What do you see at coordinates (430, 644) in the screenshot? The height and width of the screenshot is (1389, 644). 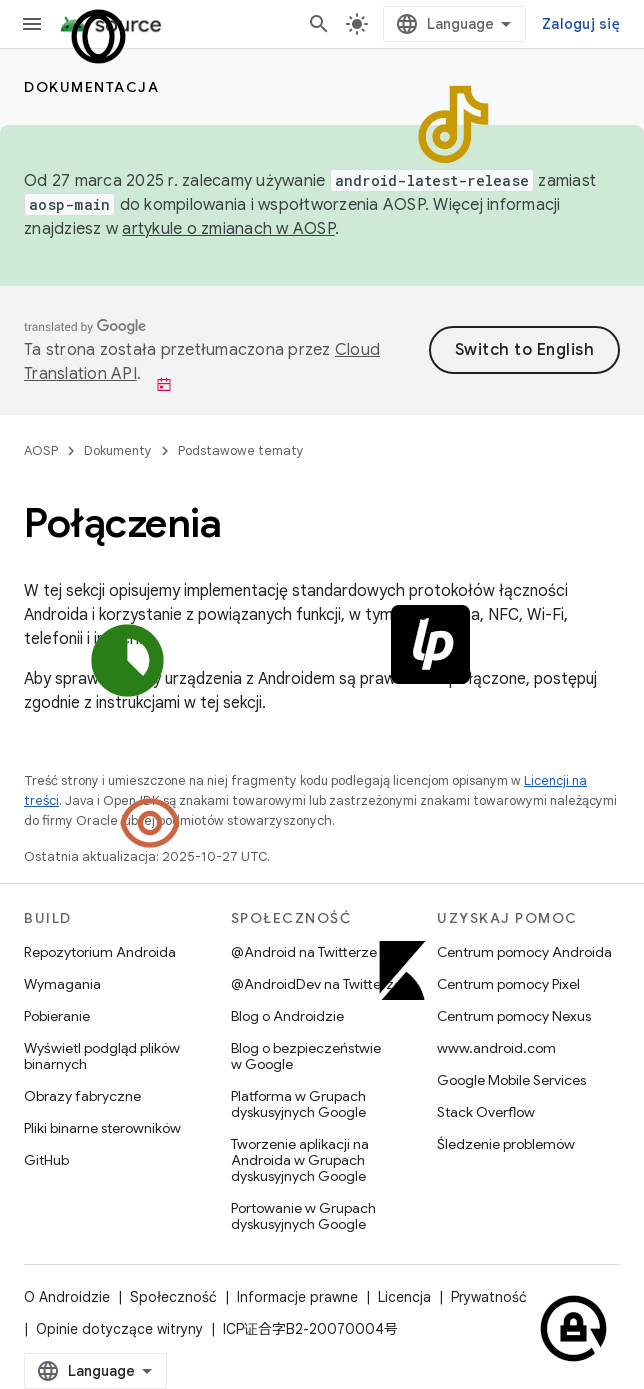 I see `link to Liberapay donation page` at bounding box center [430, 644].